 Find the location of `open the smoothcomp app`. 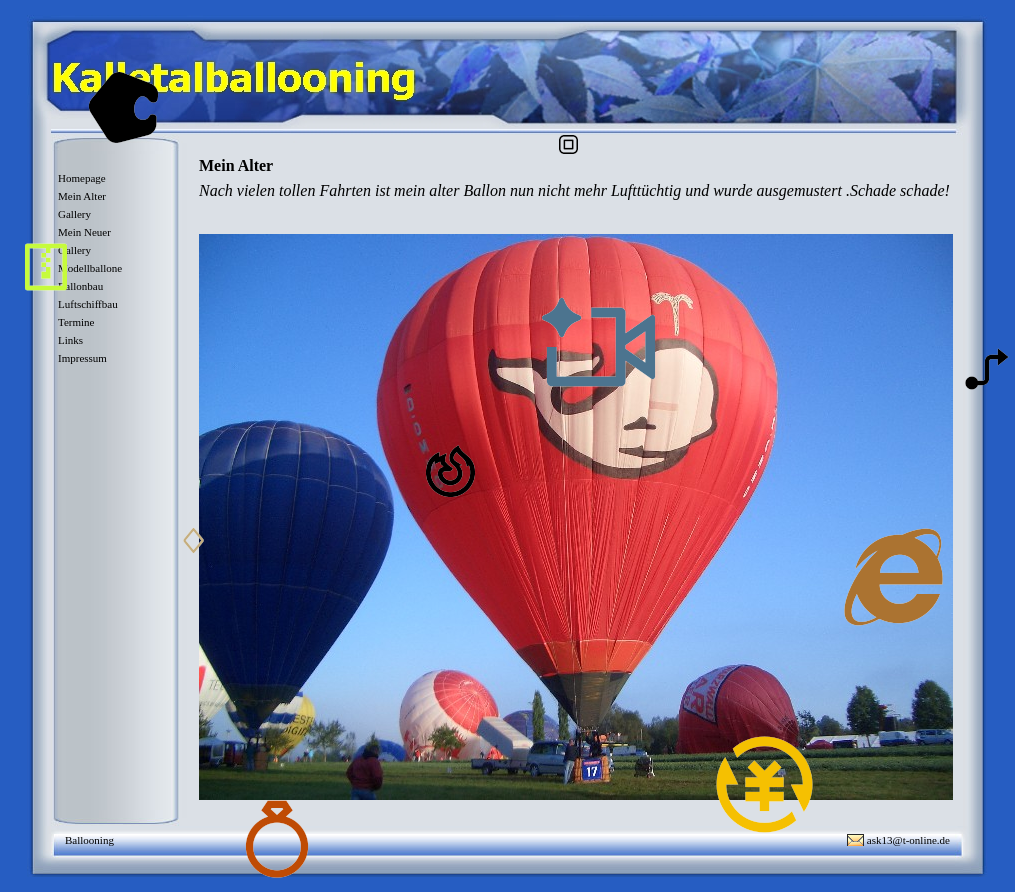

open the smoothcomp app is located at coordinates (568, 144).